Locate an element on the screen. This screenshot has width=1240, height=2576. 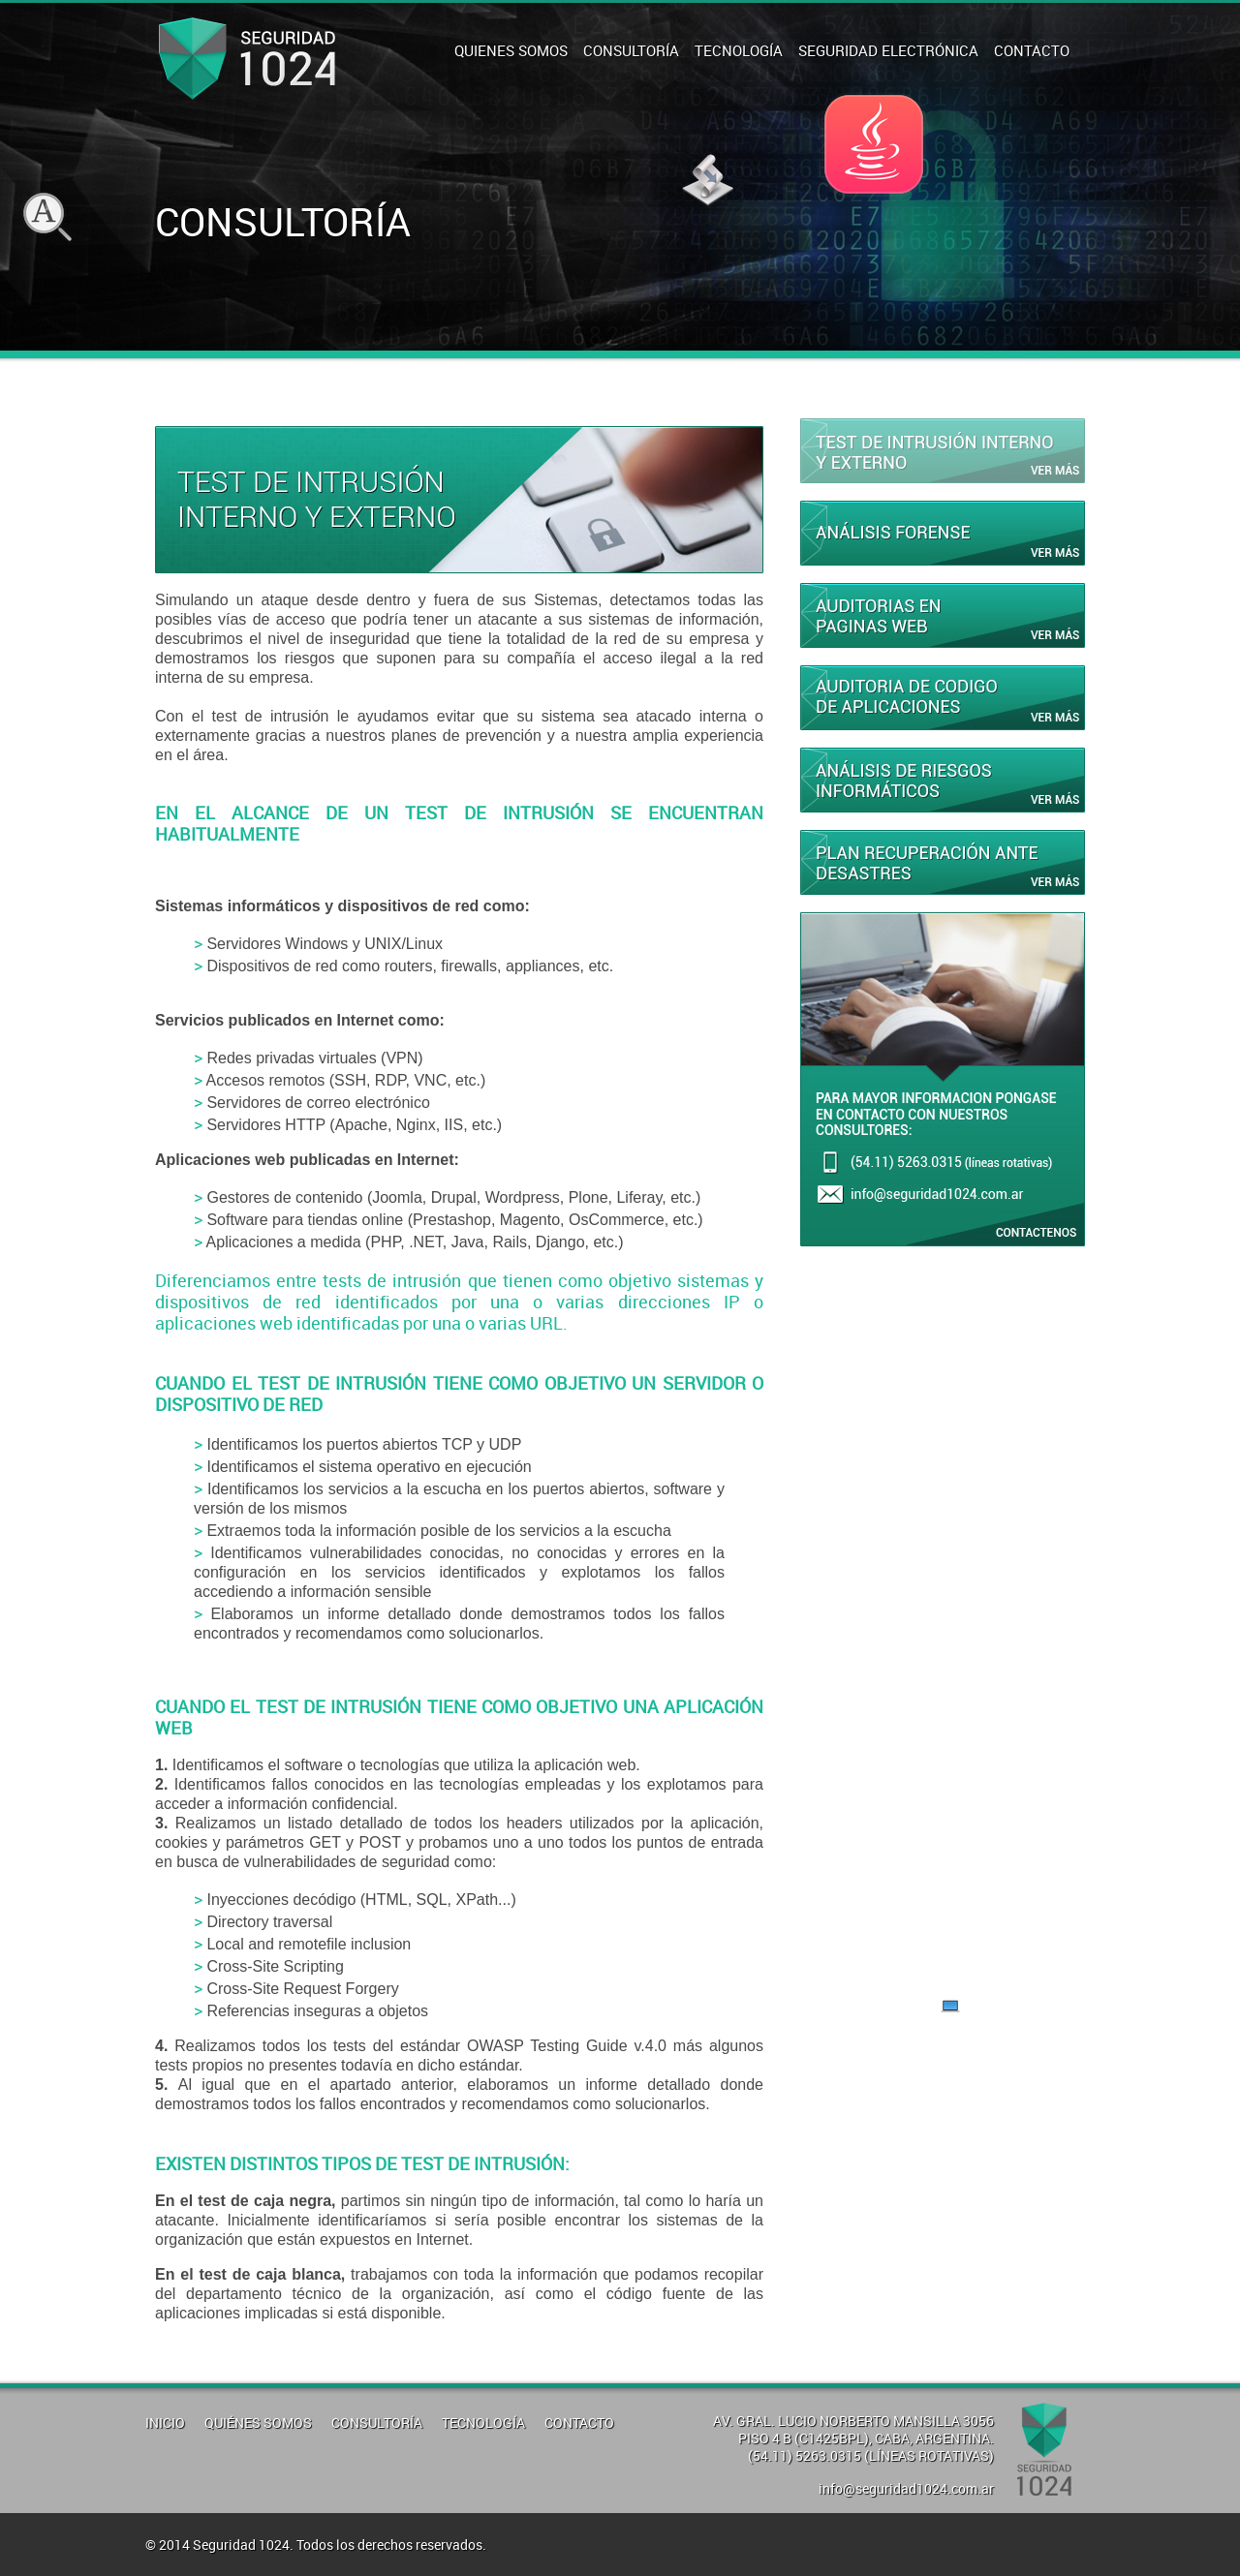
launch java application is located at coordinates (874, 144).